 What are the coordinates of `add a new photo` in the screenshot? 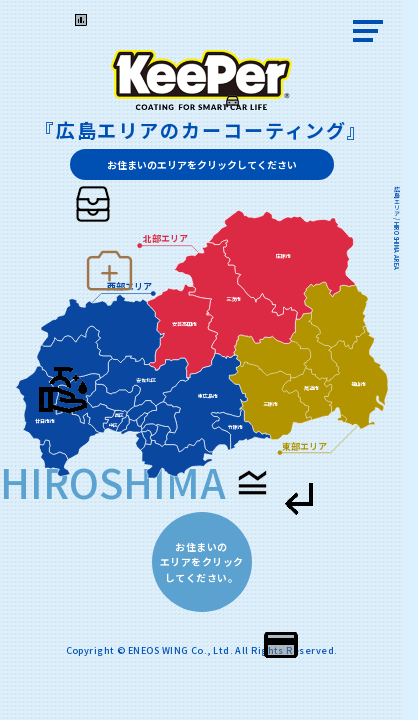 It's located at (109, 271).